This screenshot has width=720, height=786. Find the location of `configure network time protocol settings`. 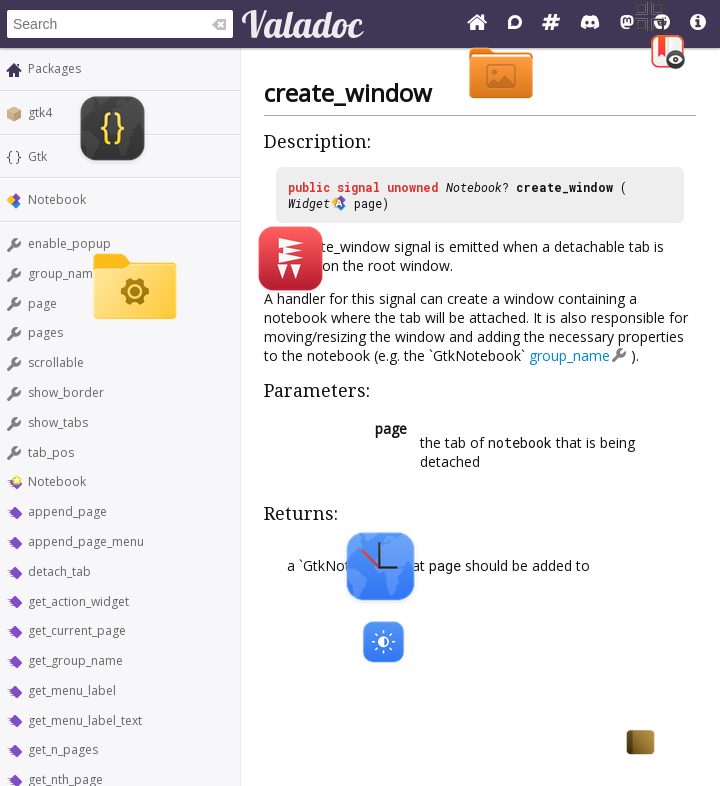

configure network time protocol settings is located at coordinates (380, 567).